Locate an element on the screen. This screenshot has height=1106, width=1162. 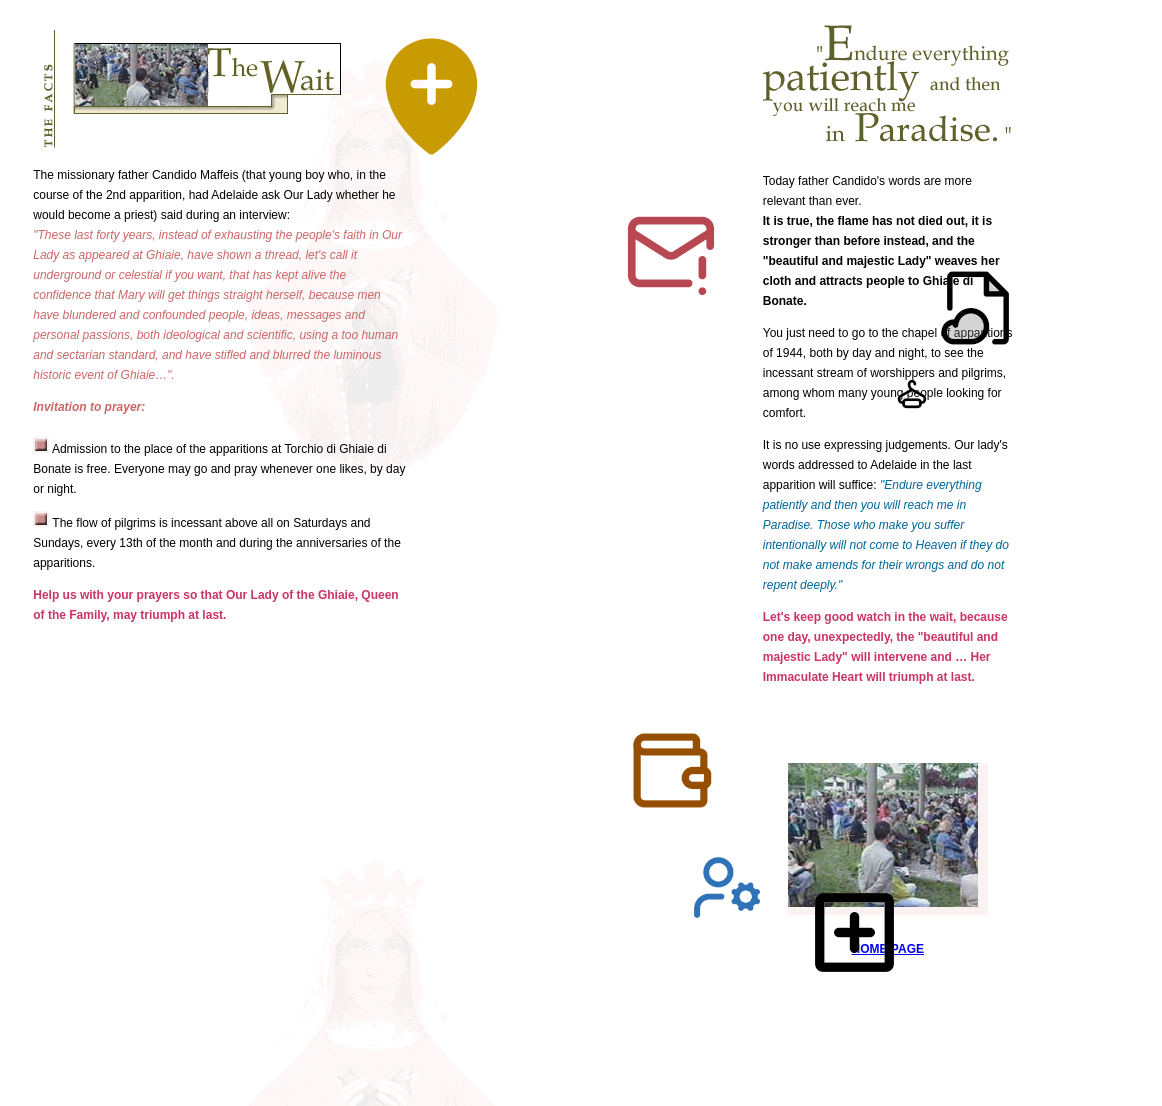
add a new location pin is located at coordinates (431, 96).